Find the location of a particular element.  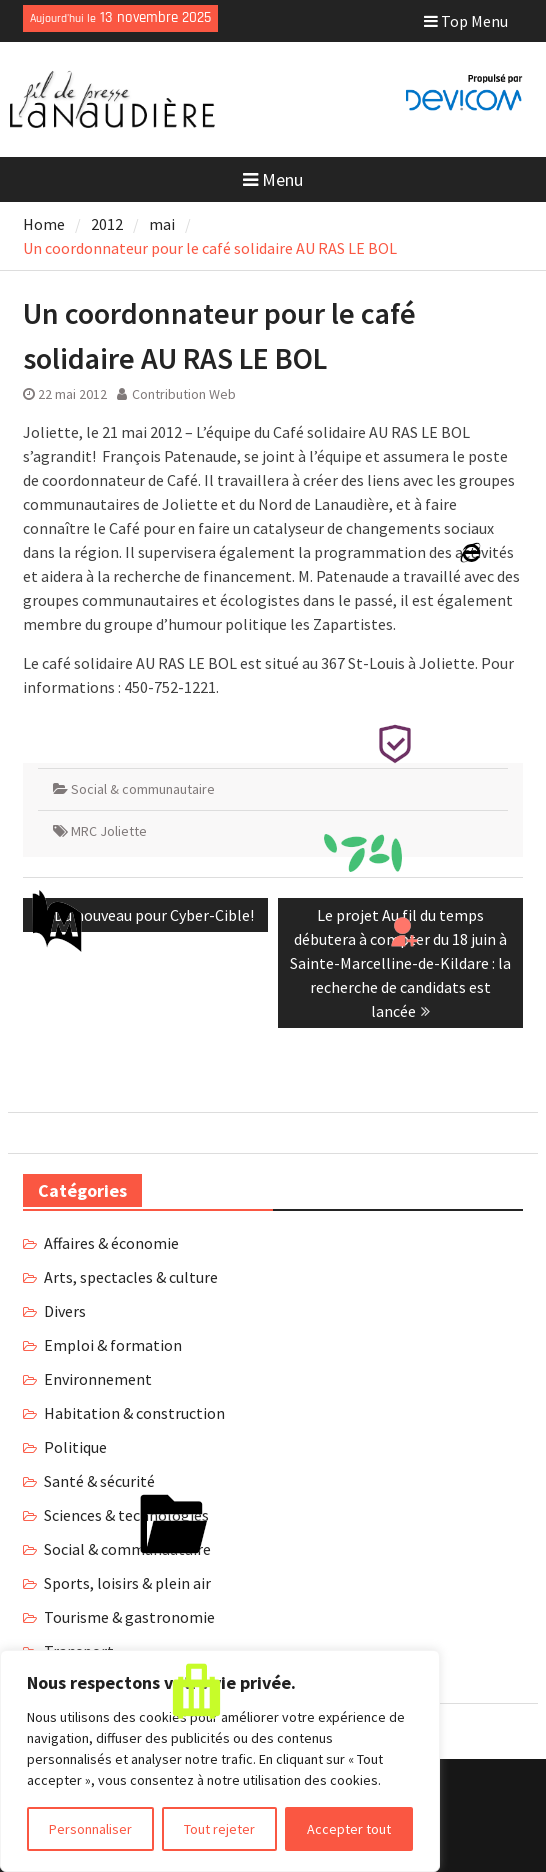

open link in internet explorer is located at coordinates (471, 553).